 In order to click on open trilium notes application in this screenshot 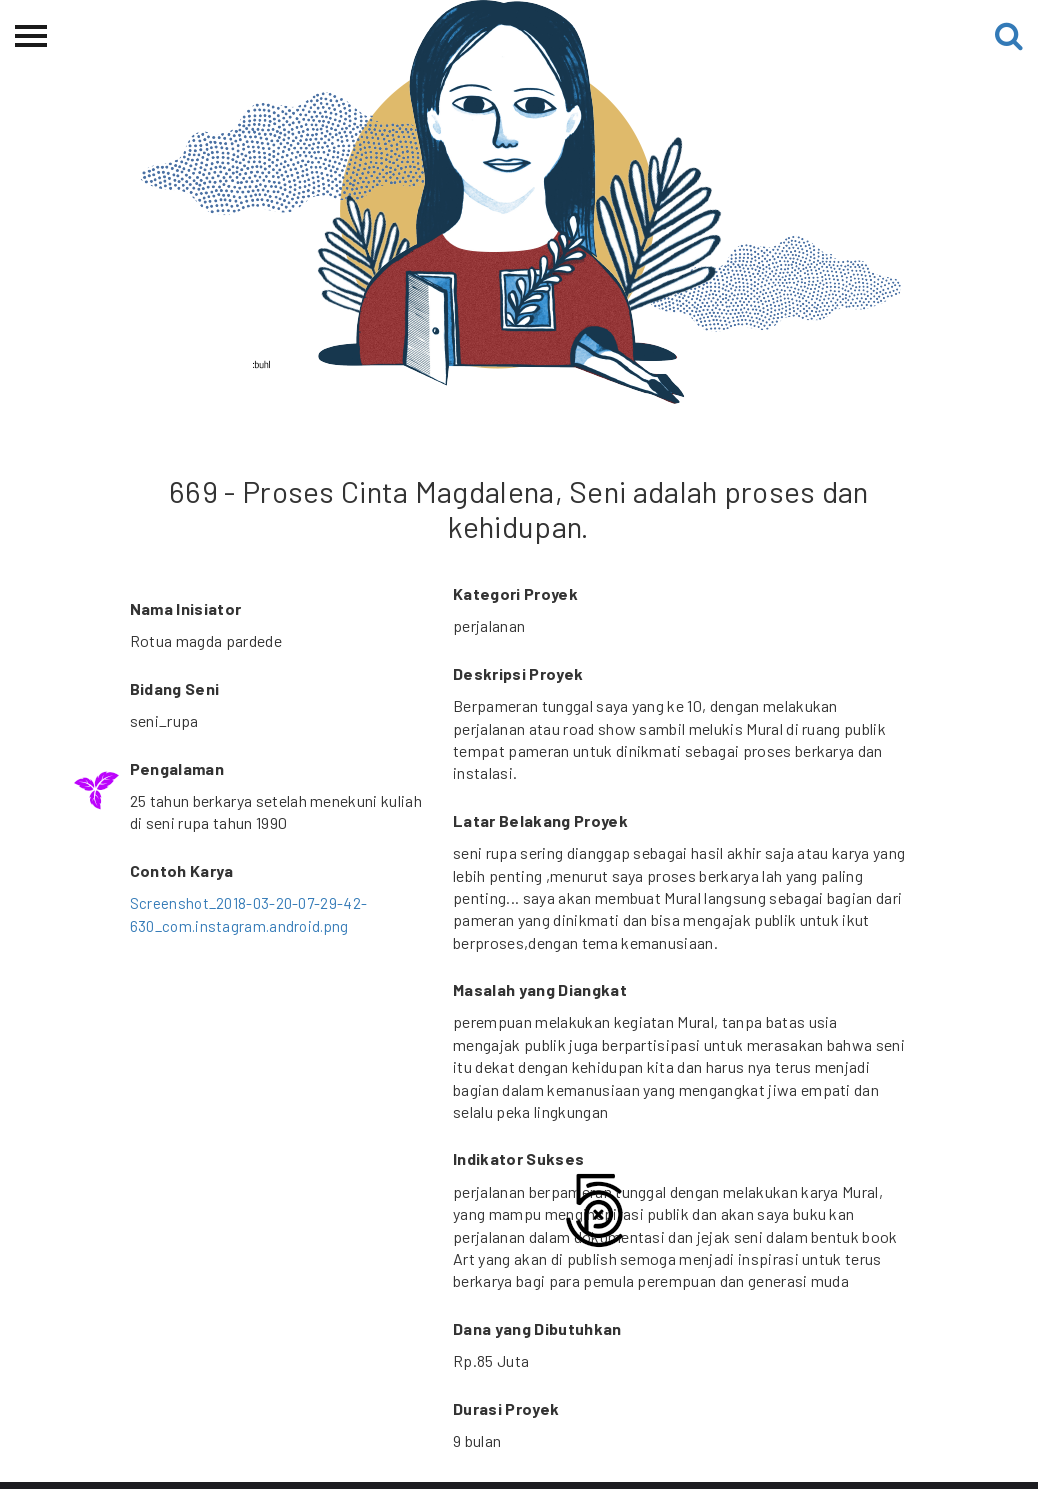, I will do `click(96, 790)`.